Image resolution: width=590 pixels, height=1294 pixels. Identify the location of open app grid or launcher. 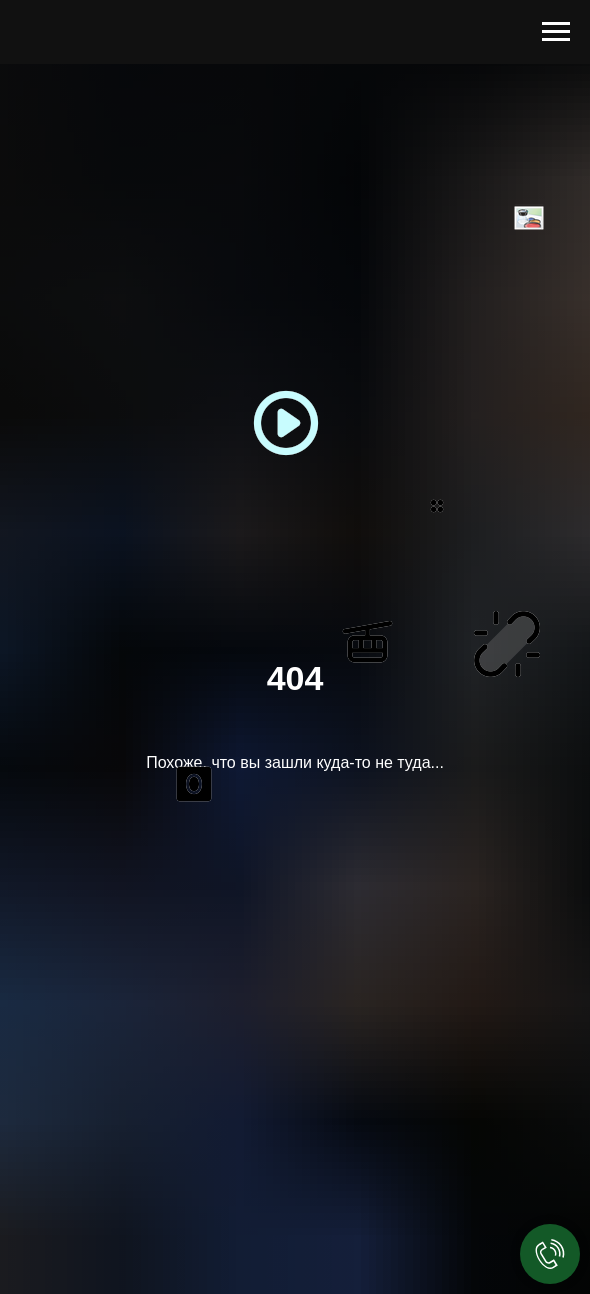
(437, 506).